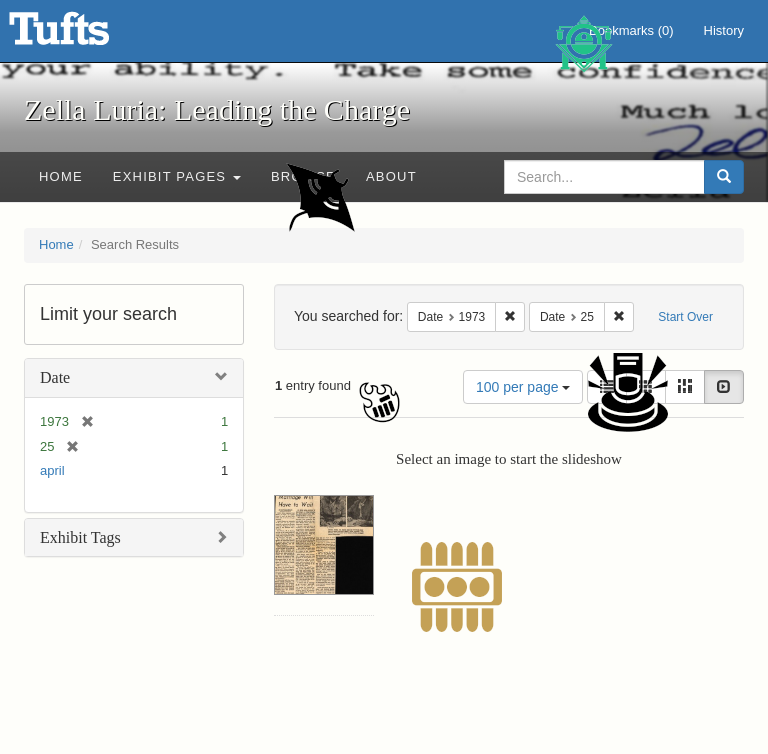  Describe the element at coordinates (628, 393) in the screenshot. I see `tap to confirm or activate` at that location.